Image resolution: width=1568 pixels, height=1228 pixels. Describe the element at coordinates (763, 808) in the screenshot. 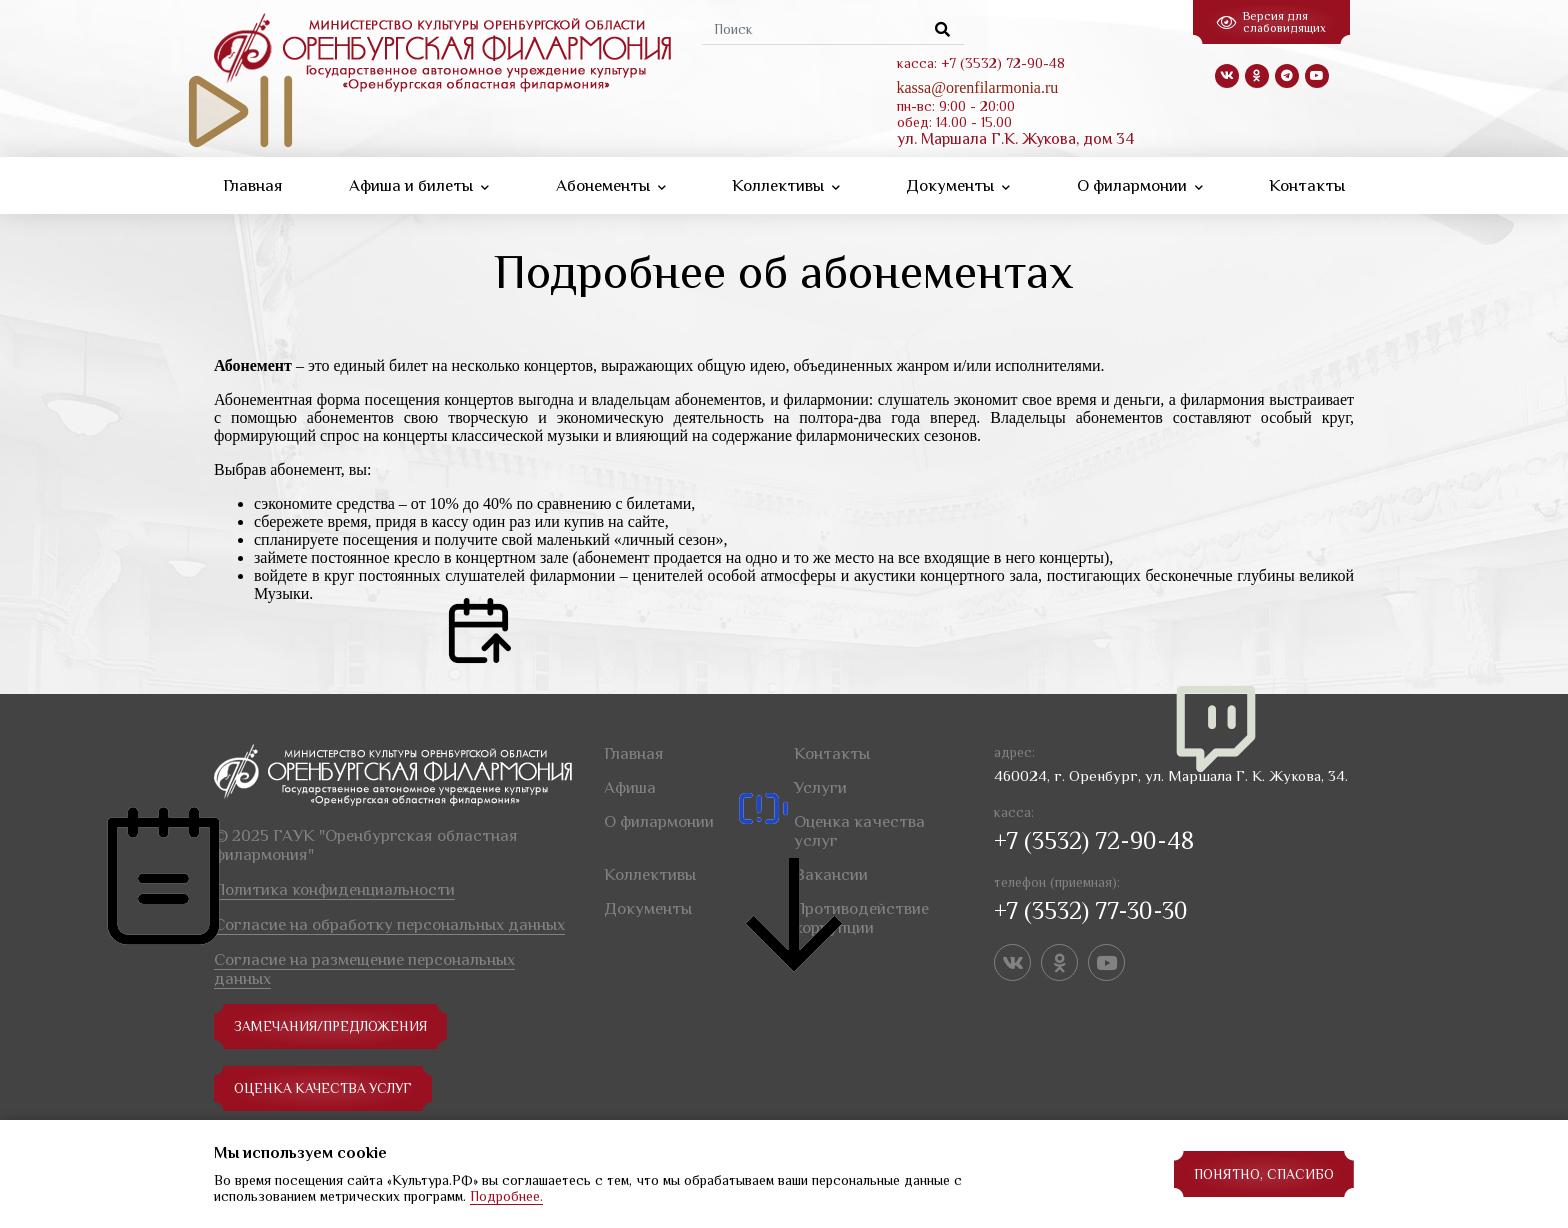

I see `indicates low battery warning` at that location.